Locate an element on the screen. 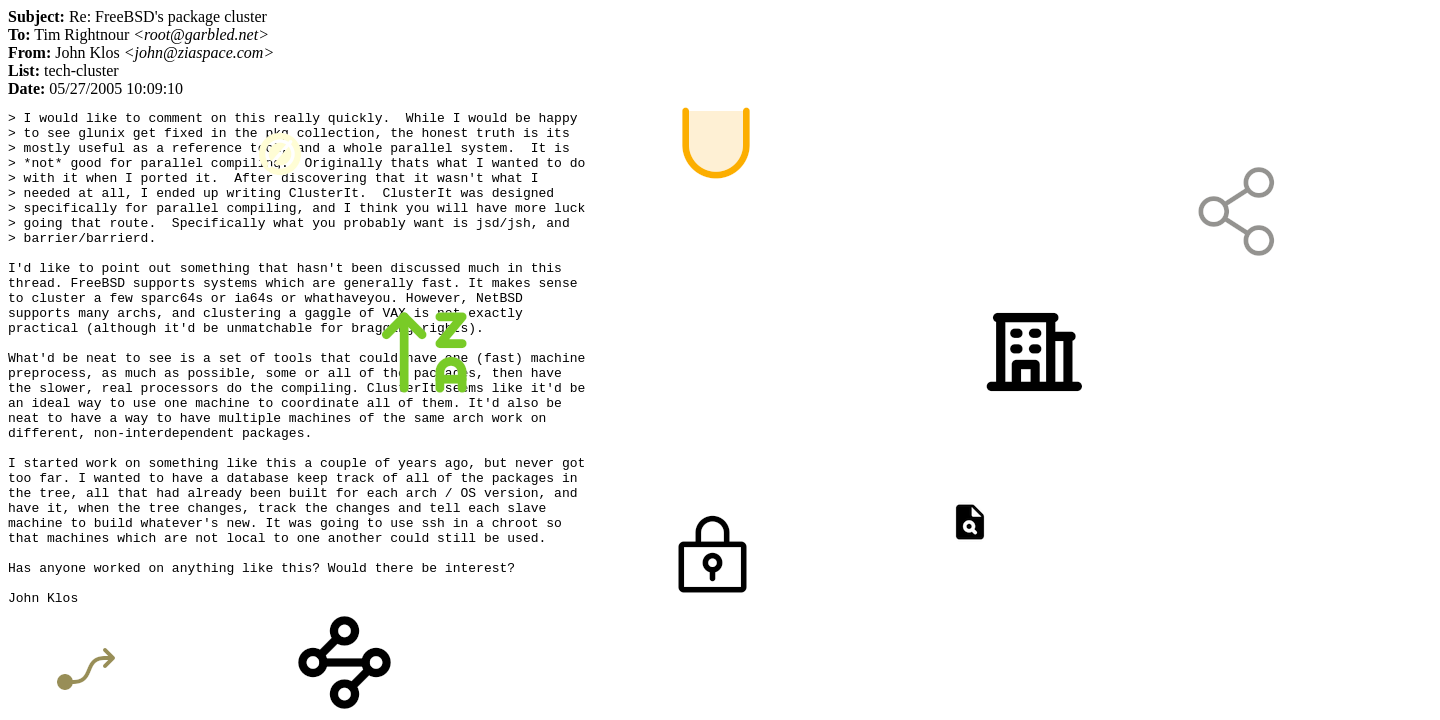 The image size is (1440, 720). view route waypoints or path nodes is located at coordinates (344, 662).